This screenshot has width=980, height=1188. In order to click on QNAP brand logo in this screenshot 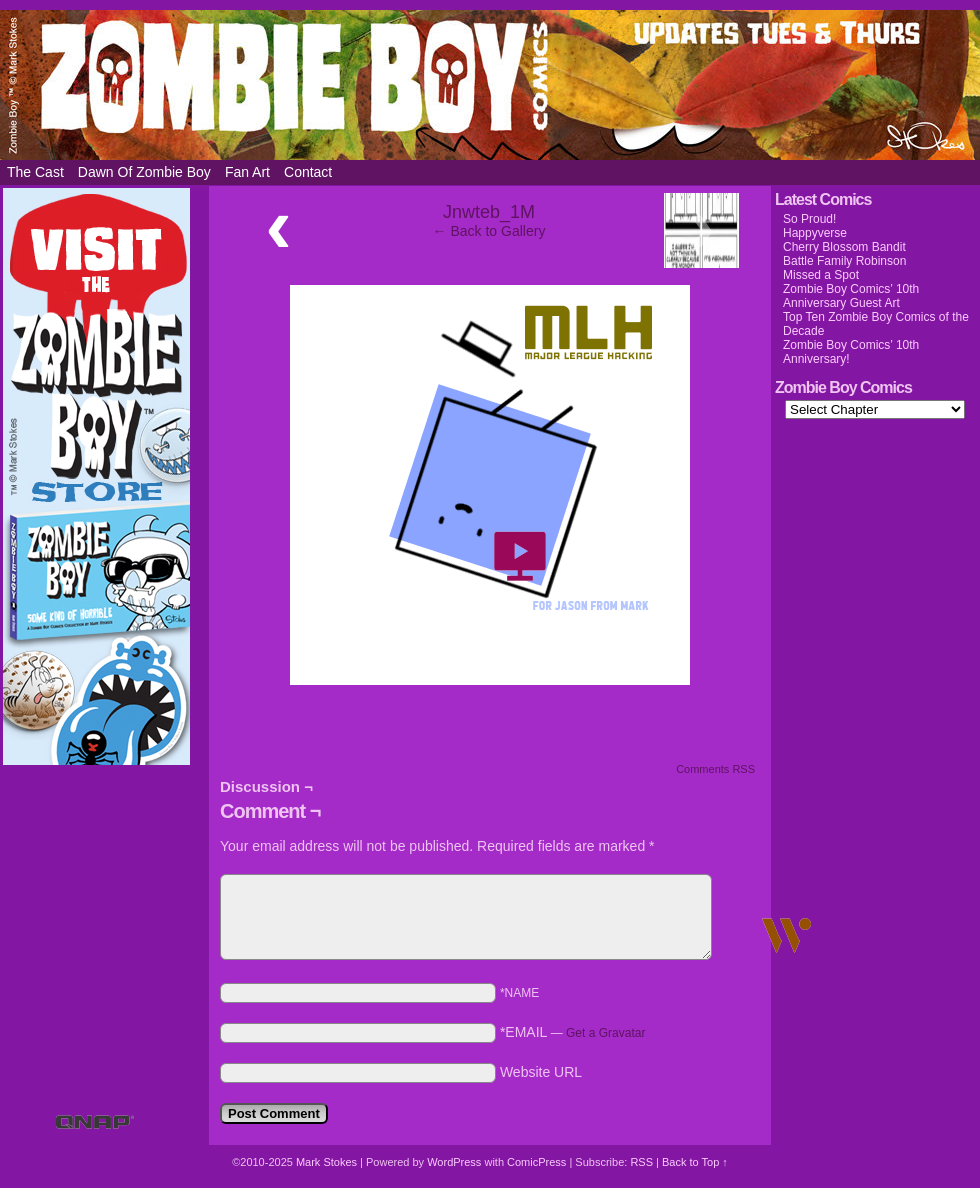, I will do `click(95, 1122)`.